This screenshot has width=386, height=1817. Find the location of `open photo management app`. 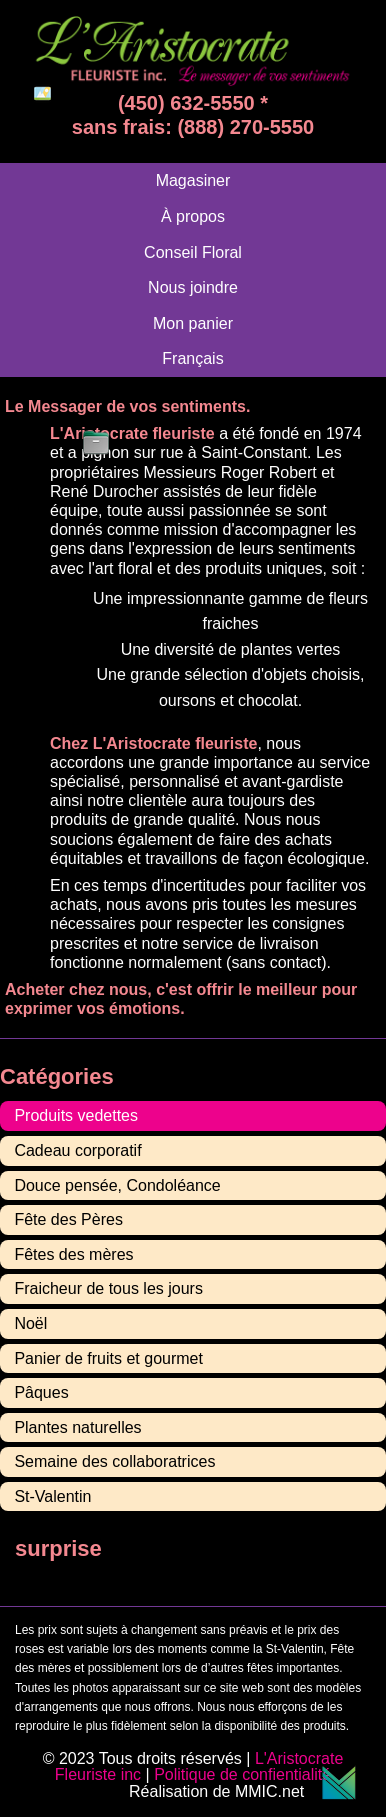

open photo management app is located at coordinates (42, 93).